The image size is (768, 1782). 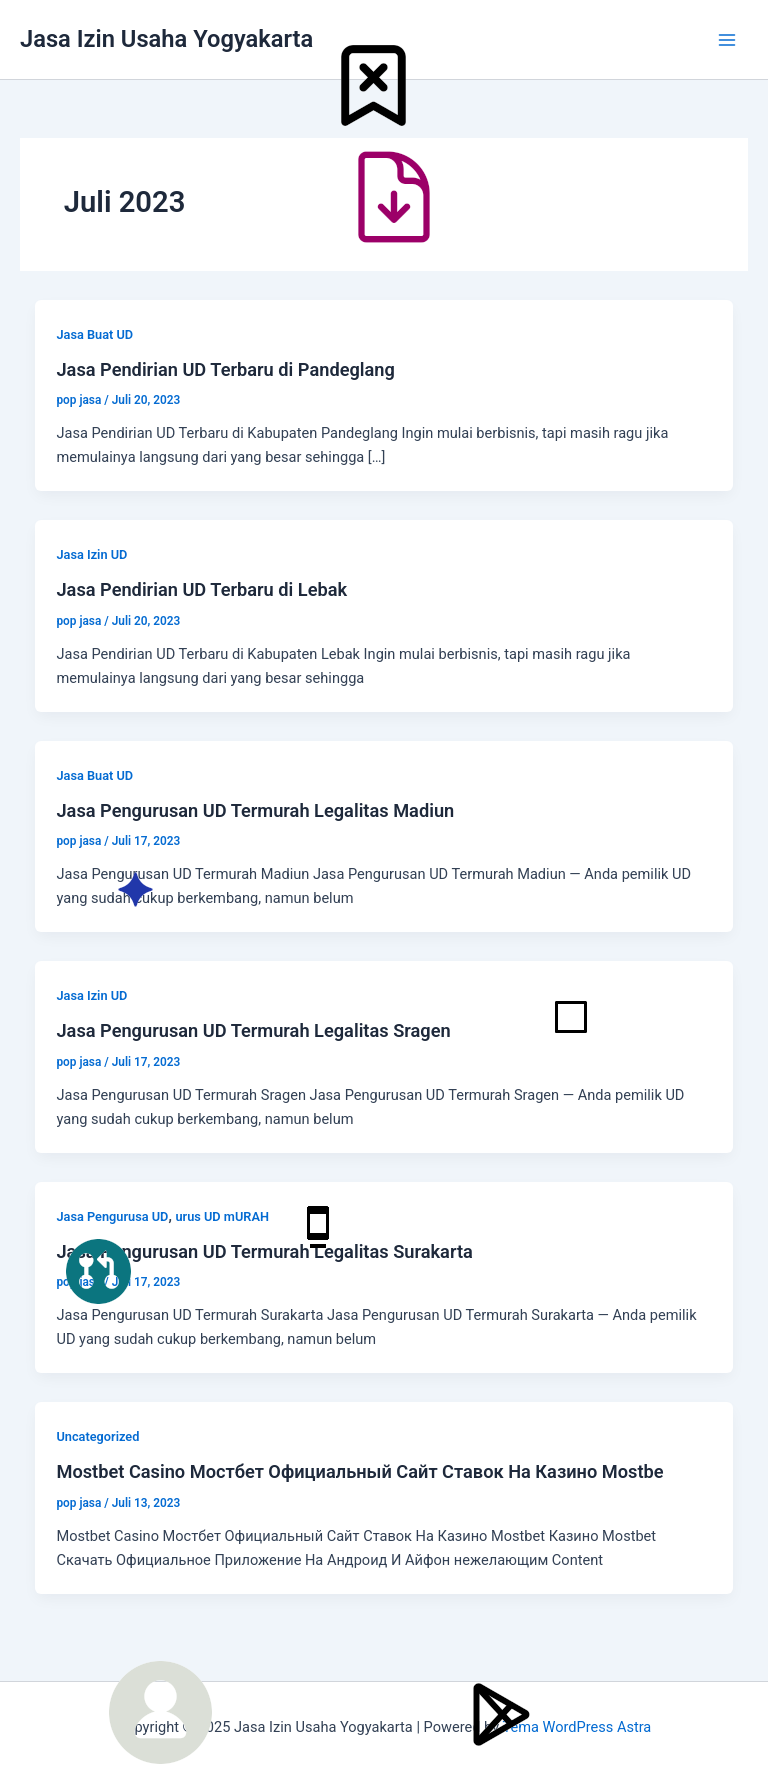 What do you see at coordinates (135, 889) in the screenshot?
I see `indicates AI-generated or enhanced content` at bounding box center [135, 889].